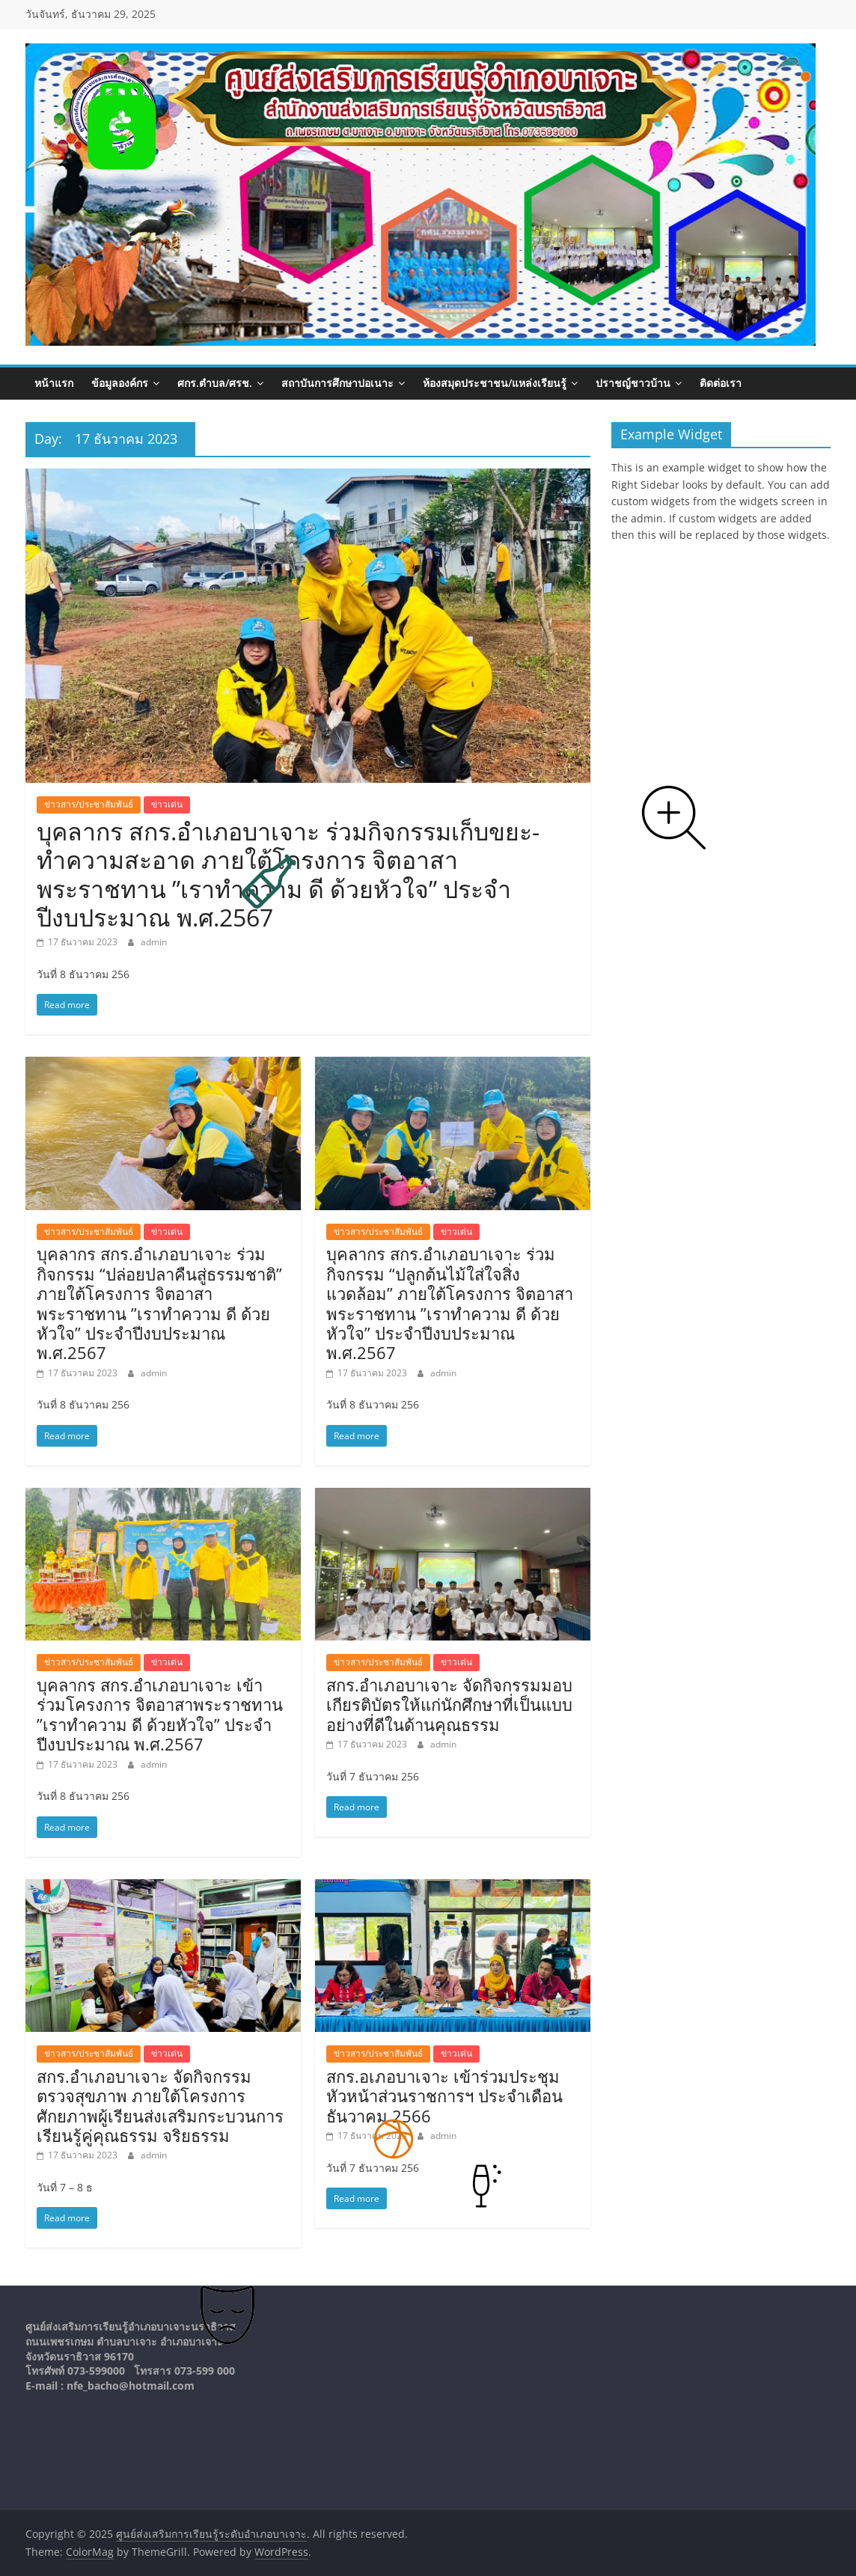 The width and height of the screenshot is (856, 2576). I want to click on celebrate an achievement or milestone, so click(483, 2186).